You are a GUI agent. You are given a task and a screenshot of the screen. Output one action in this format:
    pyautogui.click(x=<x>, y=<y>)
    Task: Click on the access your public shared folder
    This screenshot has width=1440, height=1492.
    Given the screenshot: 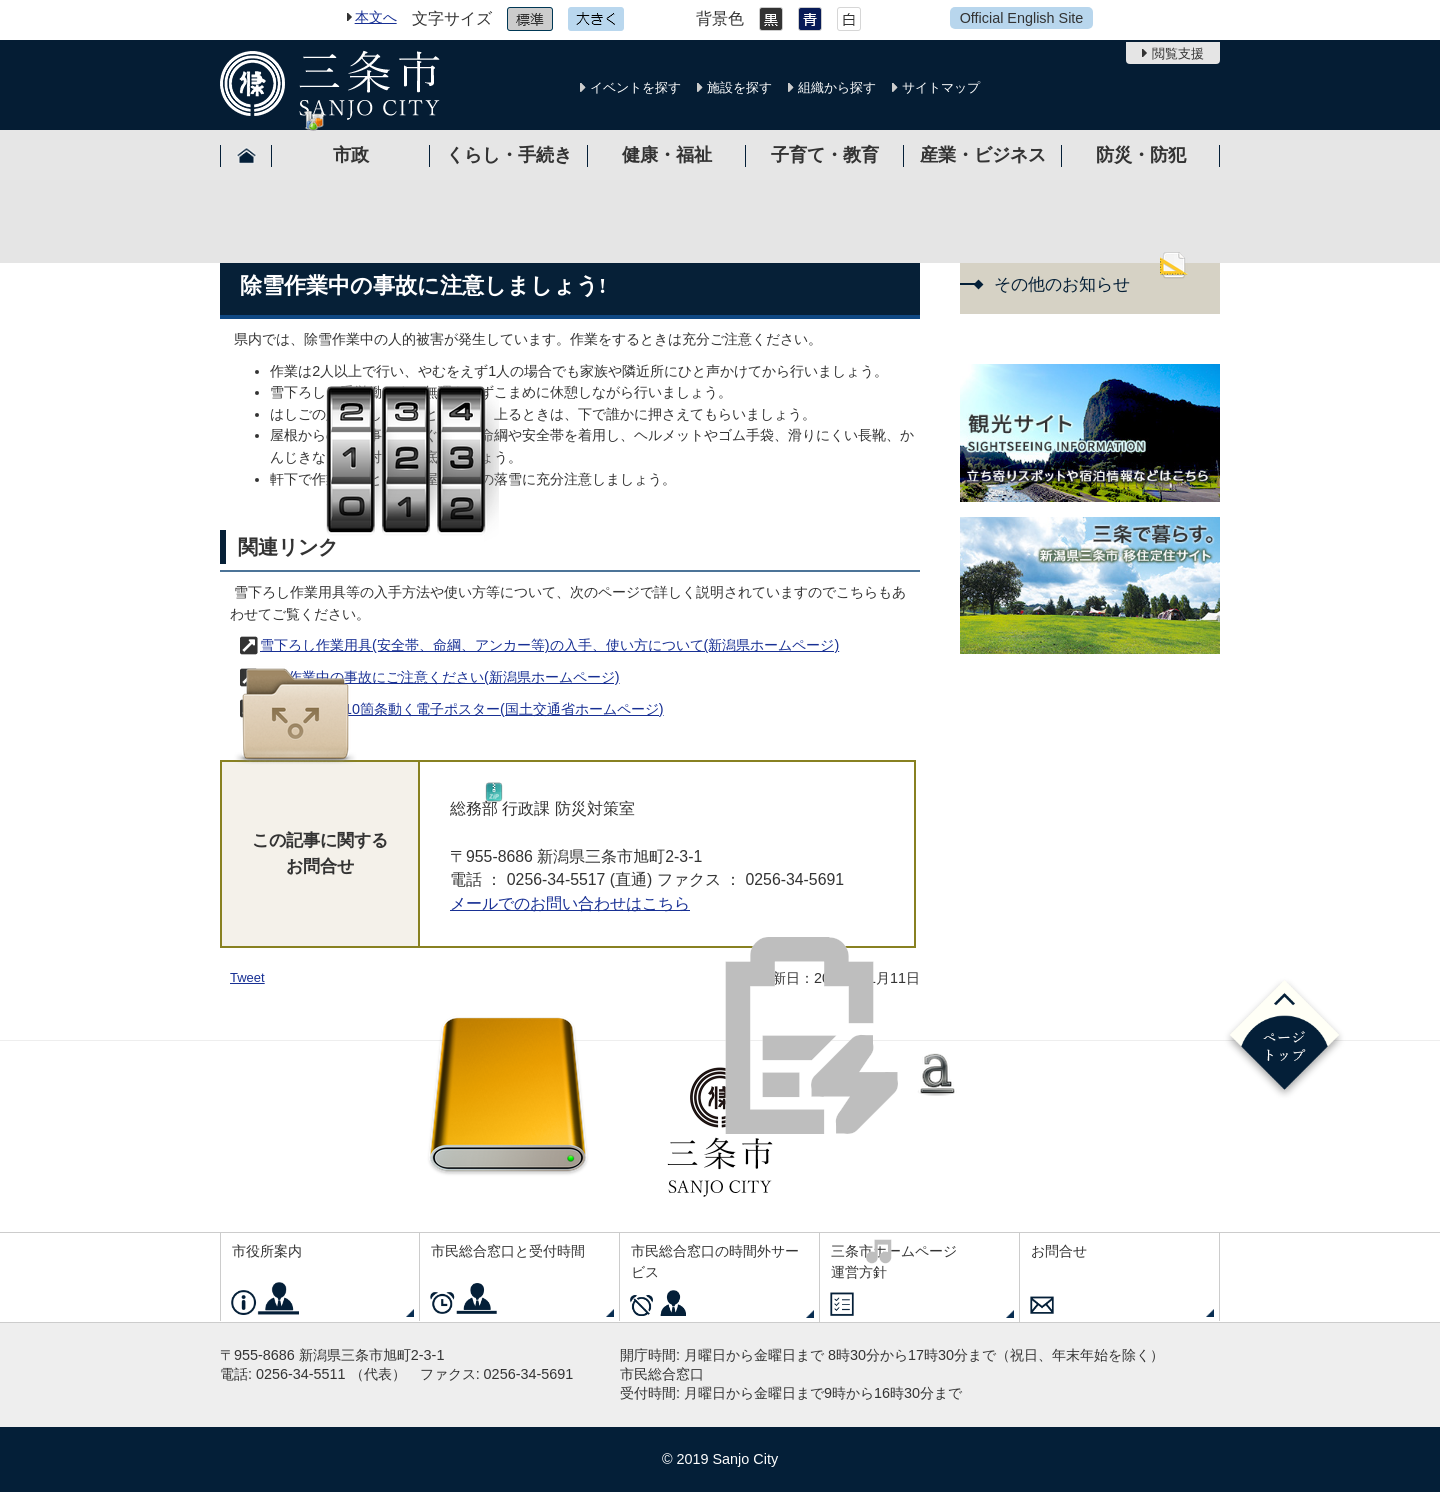 What is the action you would take?
    pyautogui.click(x=295, y=719)
    